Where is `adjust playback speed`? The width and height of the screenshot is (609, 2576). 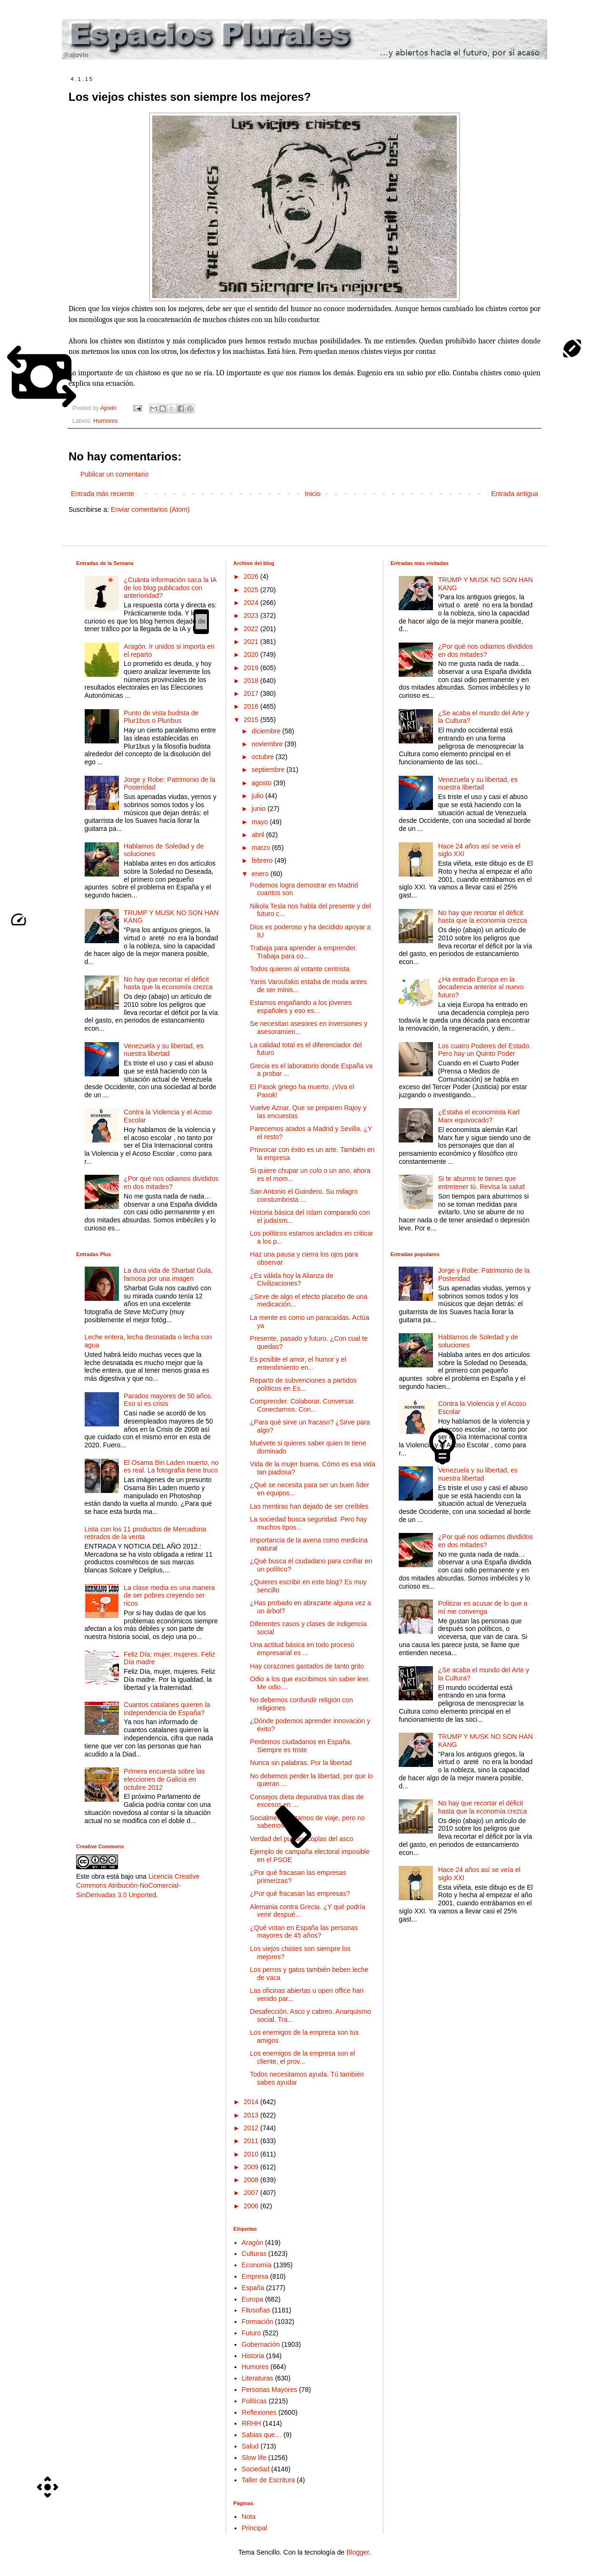
adjust playback speed is located at coordinates (19, 919).